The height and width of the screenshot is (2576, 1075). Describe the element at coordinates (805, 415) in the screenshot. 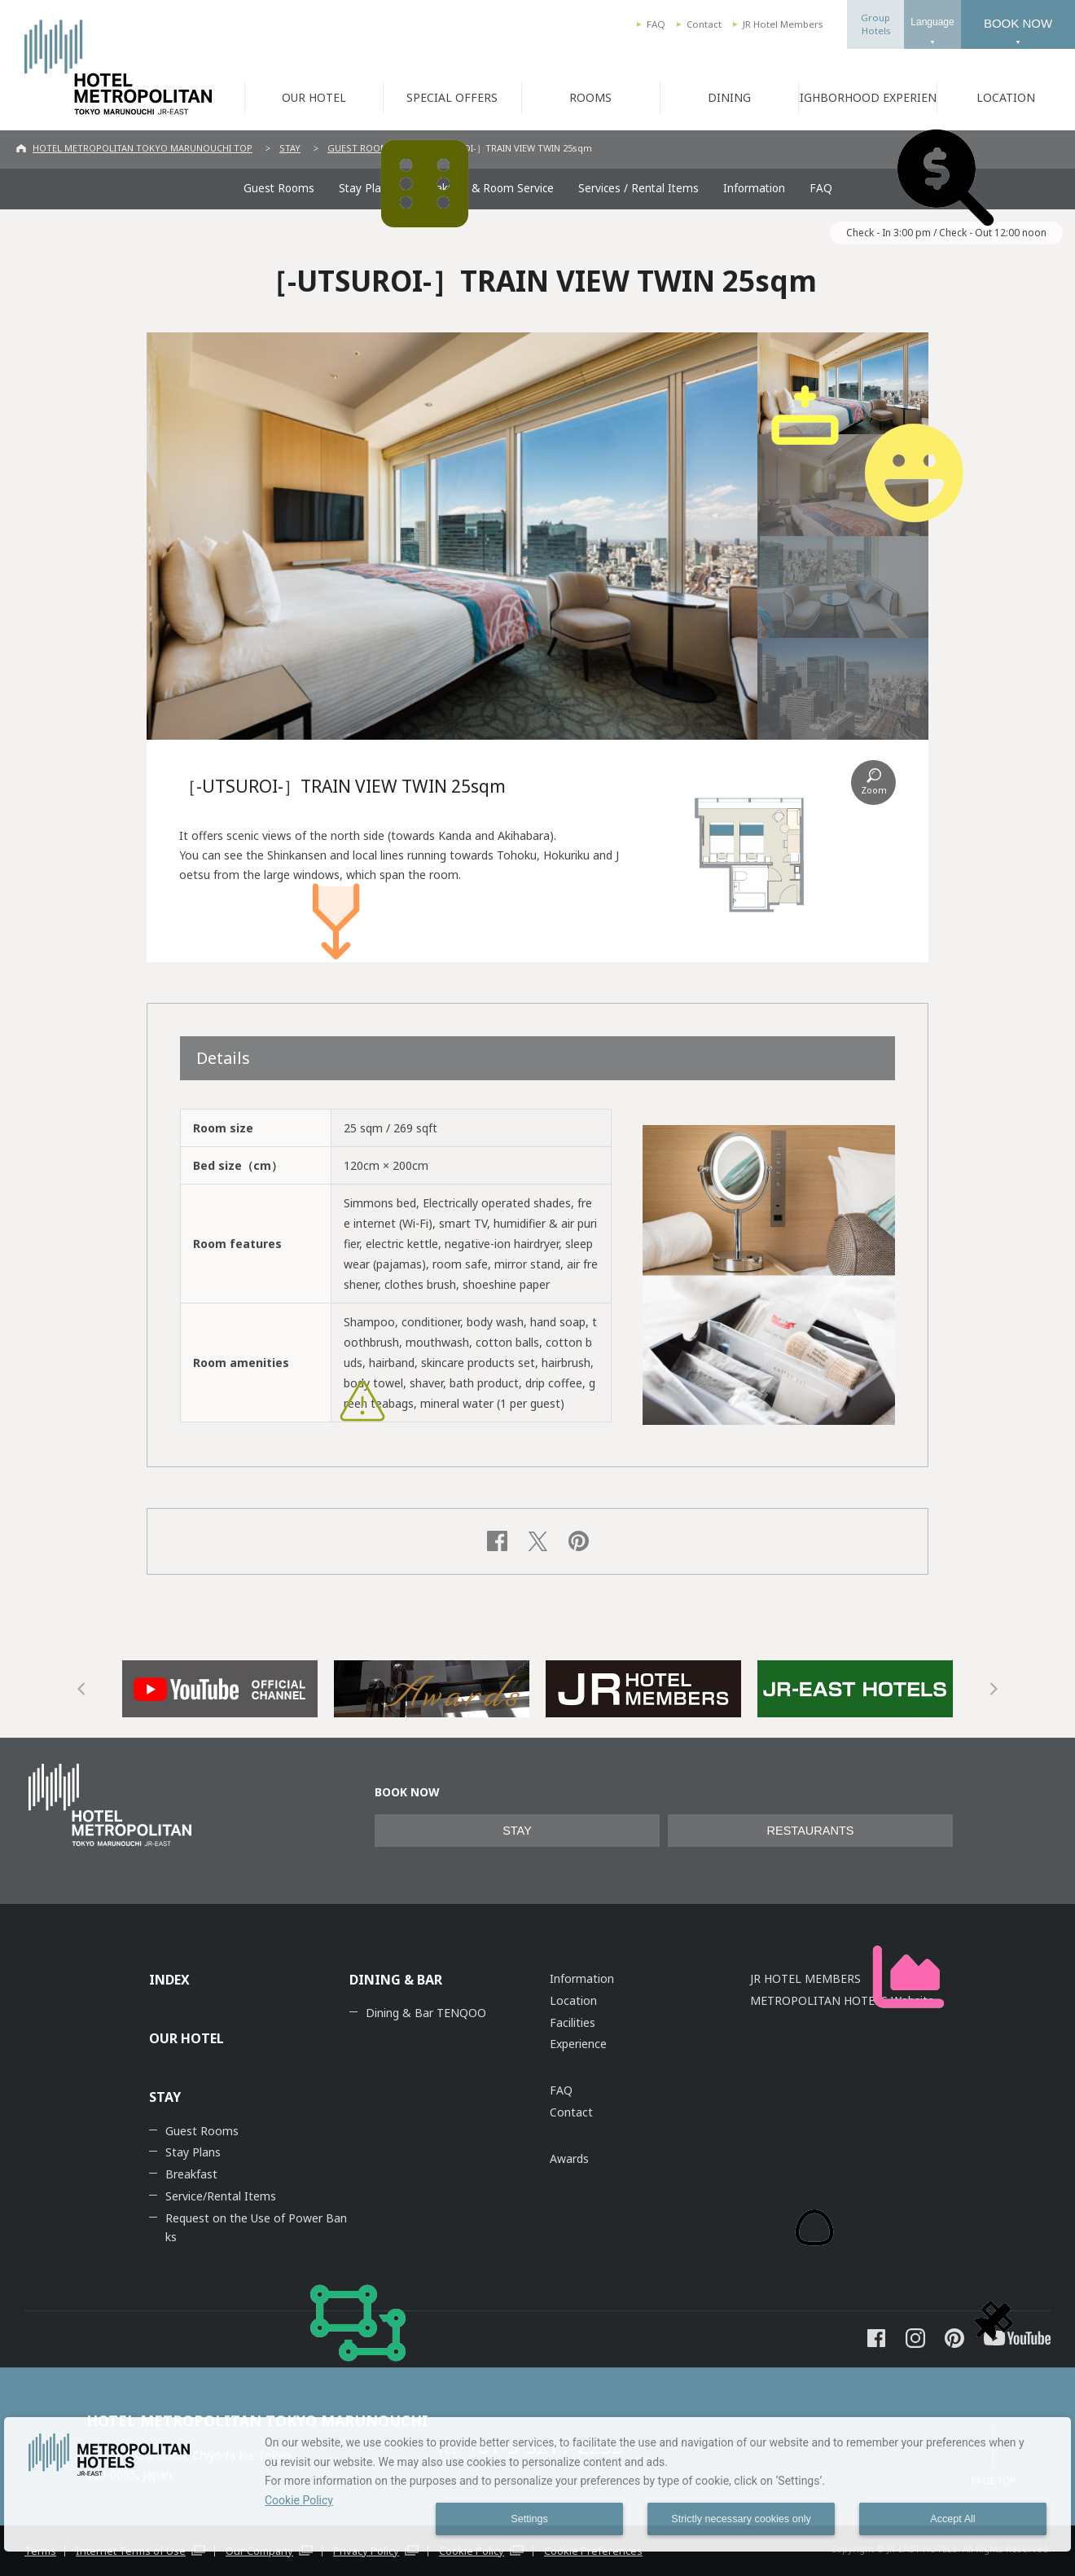

I see `insert a new row above` at that location.